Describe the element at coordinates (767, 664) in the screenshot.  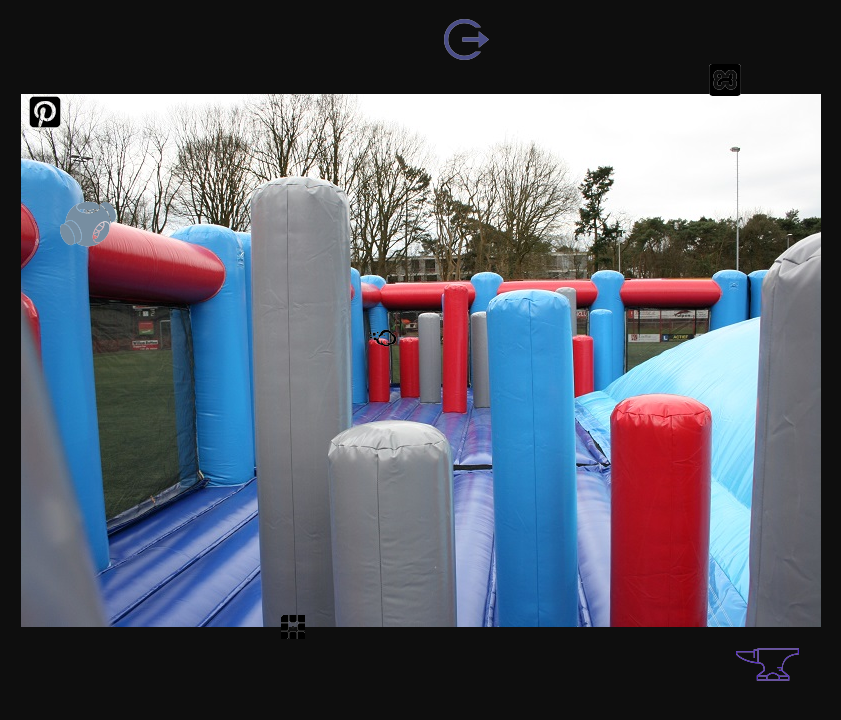
I see `conda-forge community package repository` at that location.